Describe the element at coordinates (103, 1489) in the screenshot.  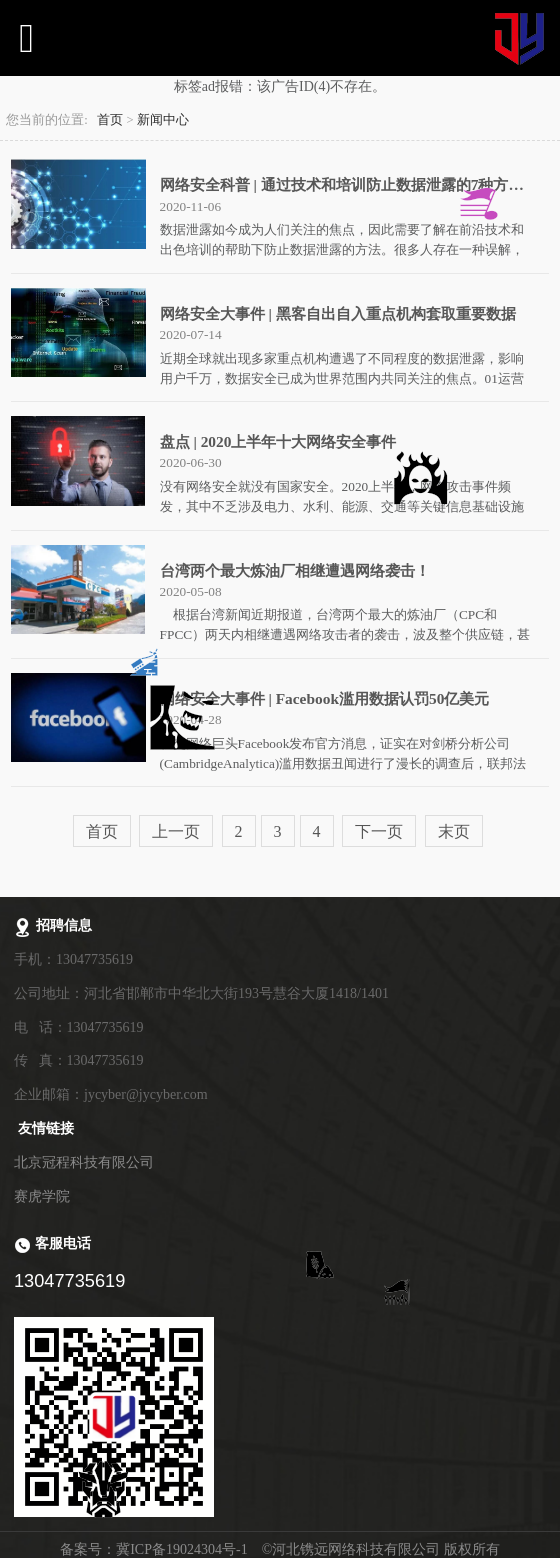
I see `select mech or robot character` at that location.